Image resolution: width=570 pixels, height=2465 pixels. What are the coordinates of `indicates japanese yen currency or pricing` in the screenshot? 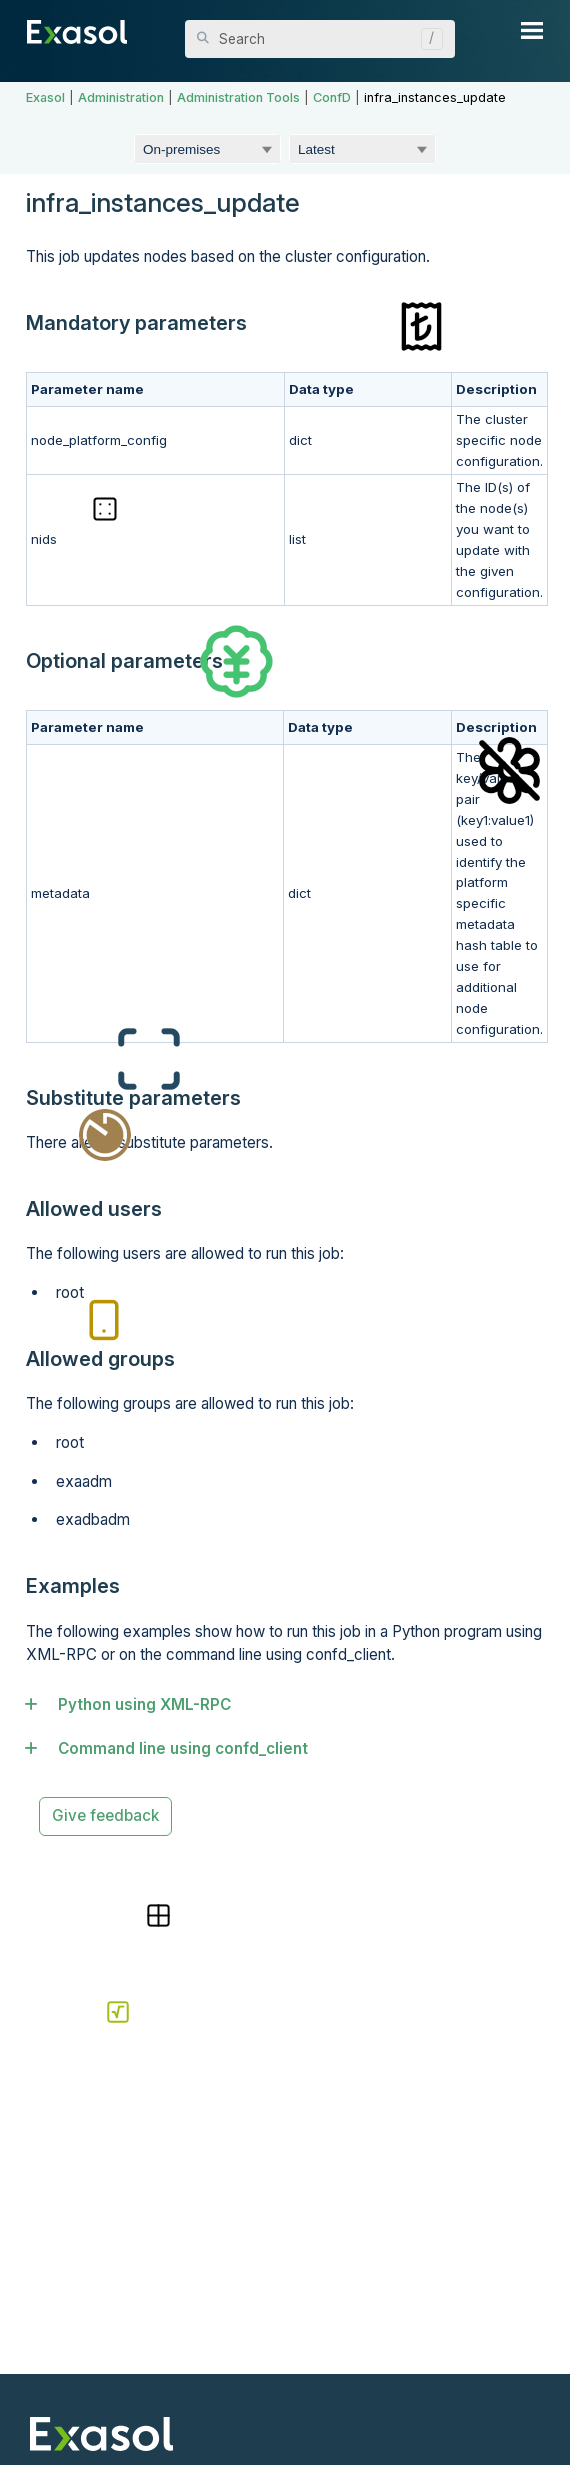 It's located at (236, 661).